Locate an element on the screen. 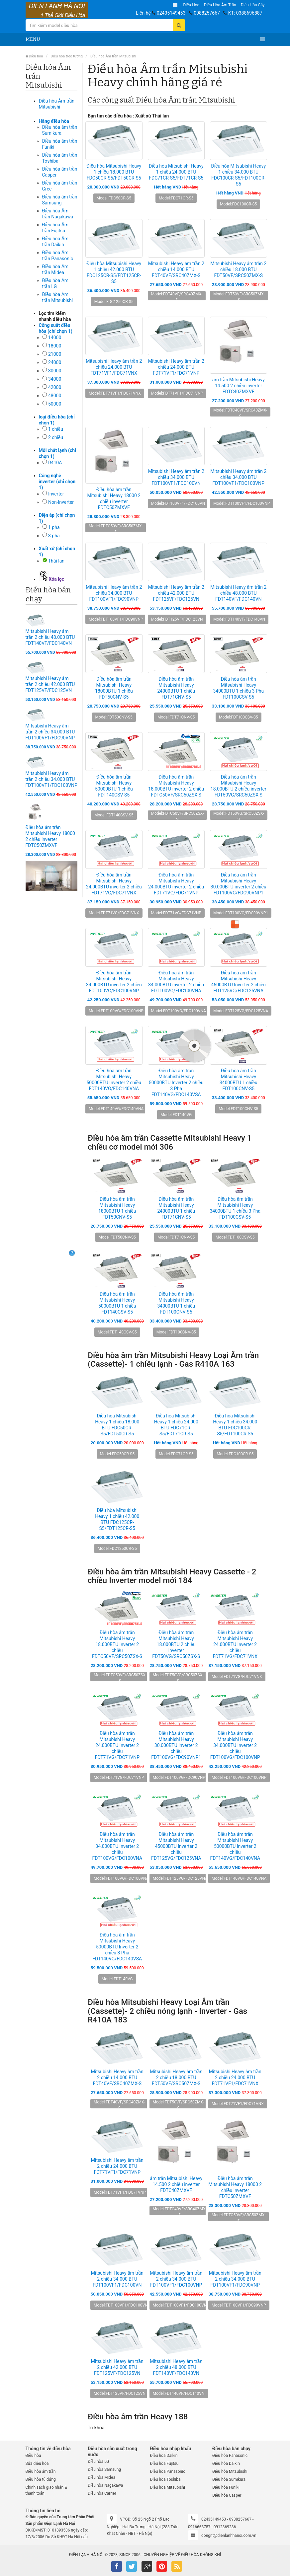  switch to the top-right workspace is located at coordinates (235, 924).